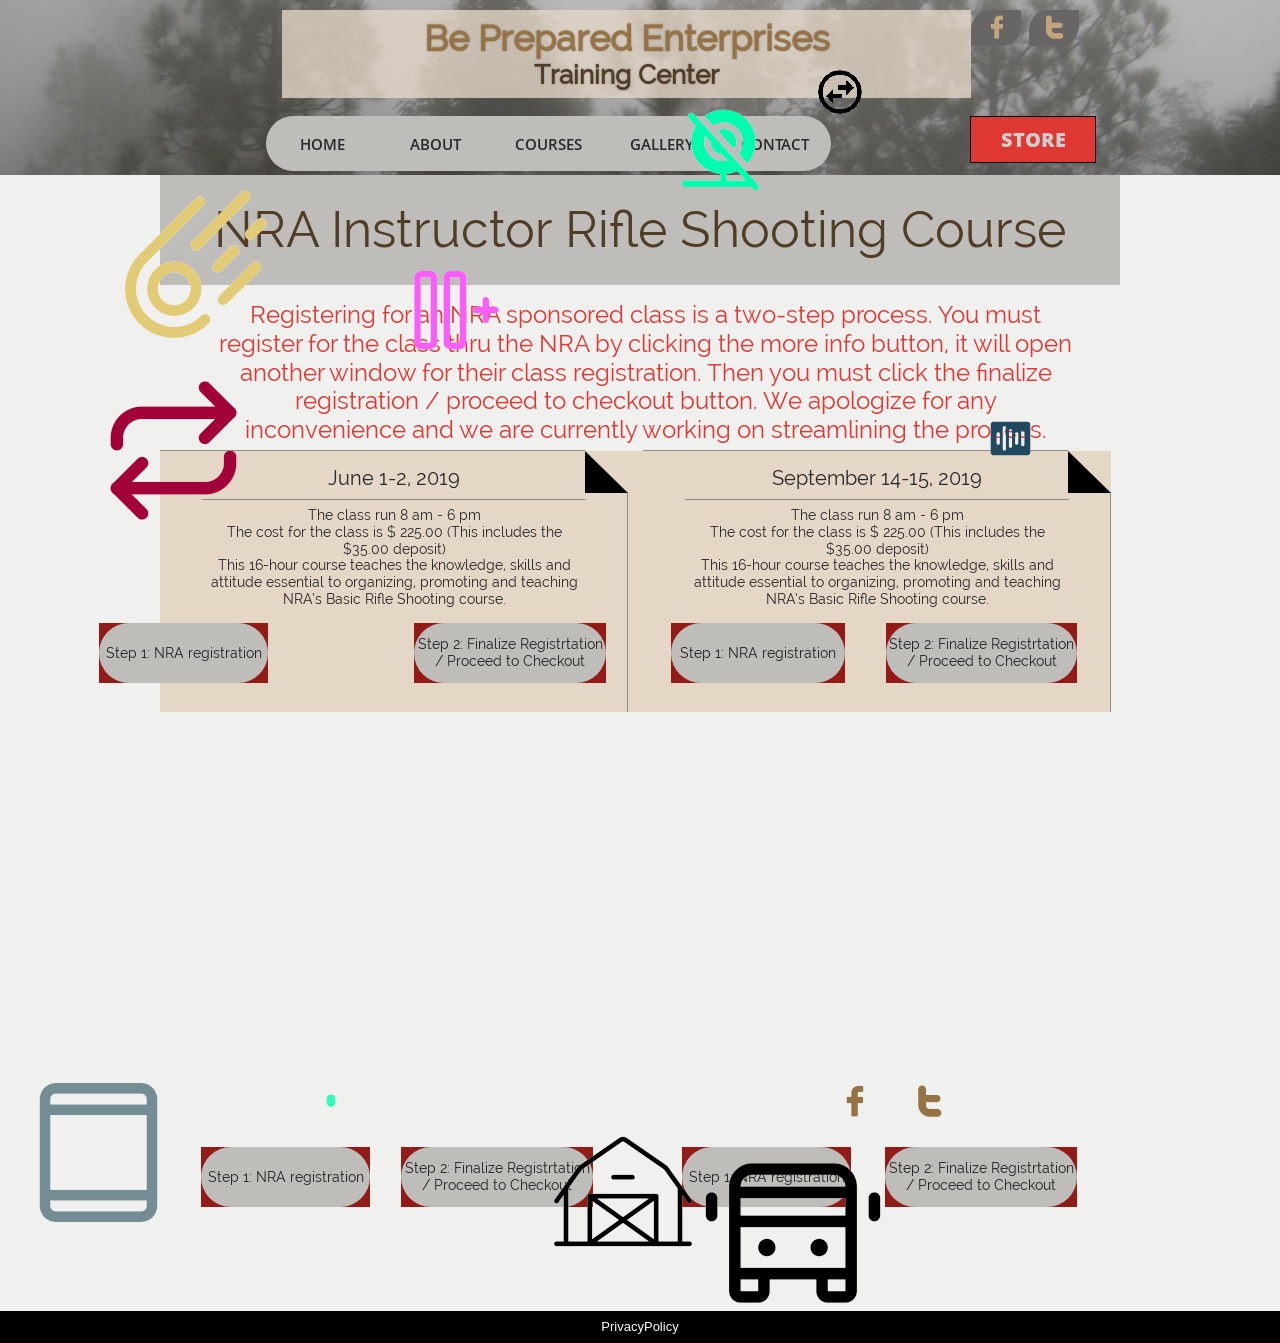 Image resolution: width=1280 pixels, height=1343 pixels. Describe the element at coordinates (450, 310) in the screenshot. I see `add a new column to the right` at that location.